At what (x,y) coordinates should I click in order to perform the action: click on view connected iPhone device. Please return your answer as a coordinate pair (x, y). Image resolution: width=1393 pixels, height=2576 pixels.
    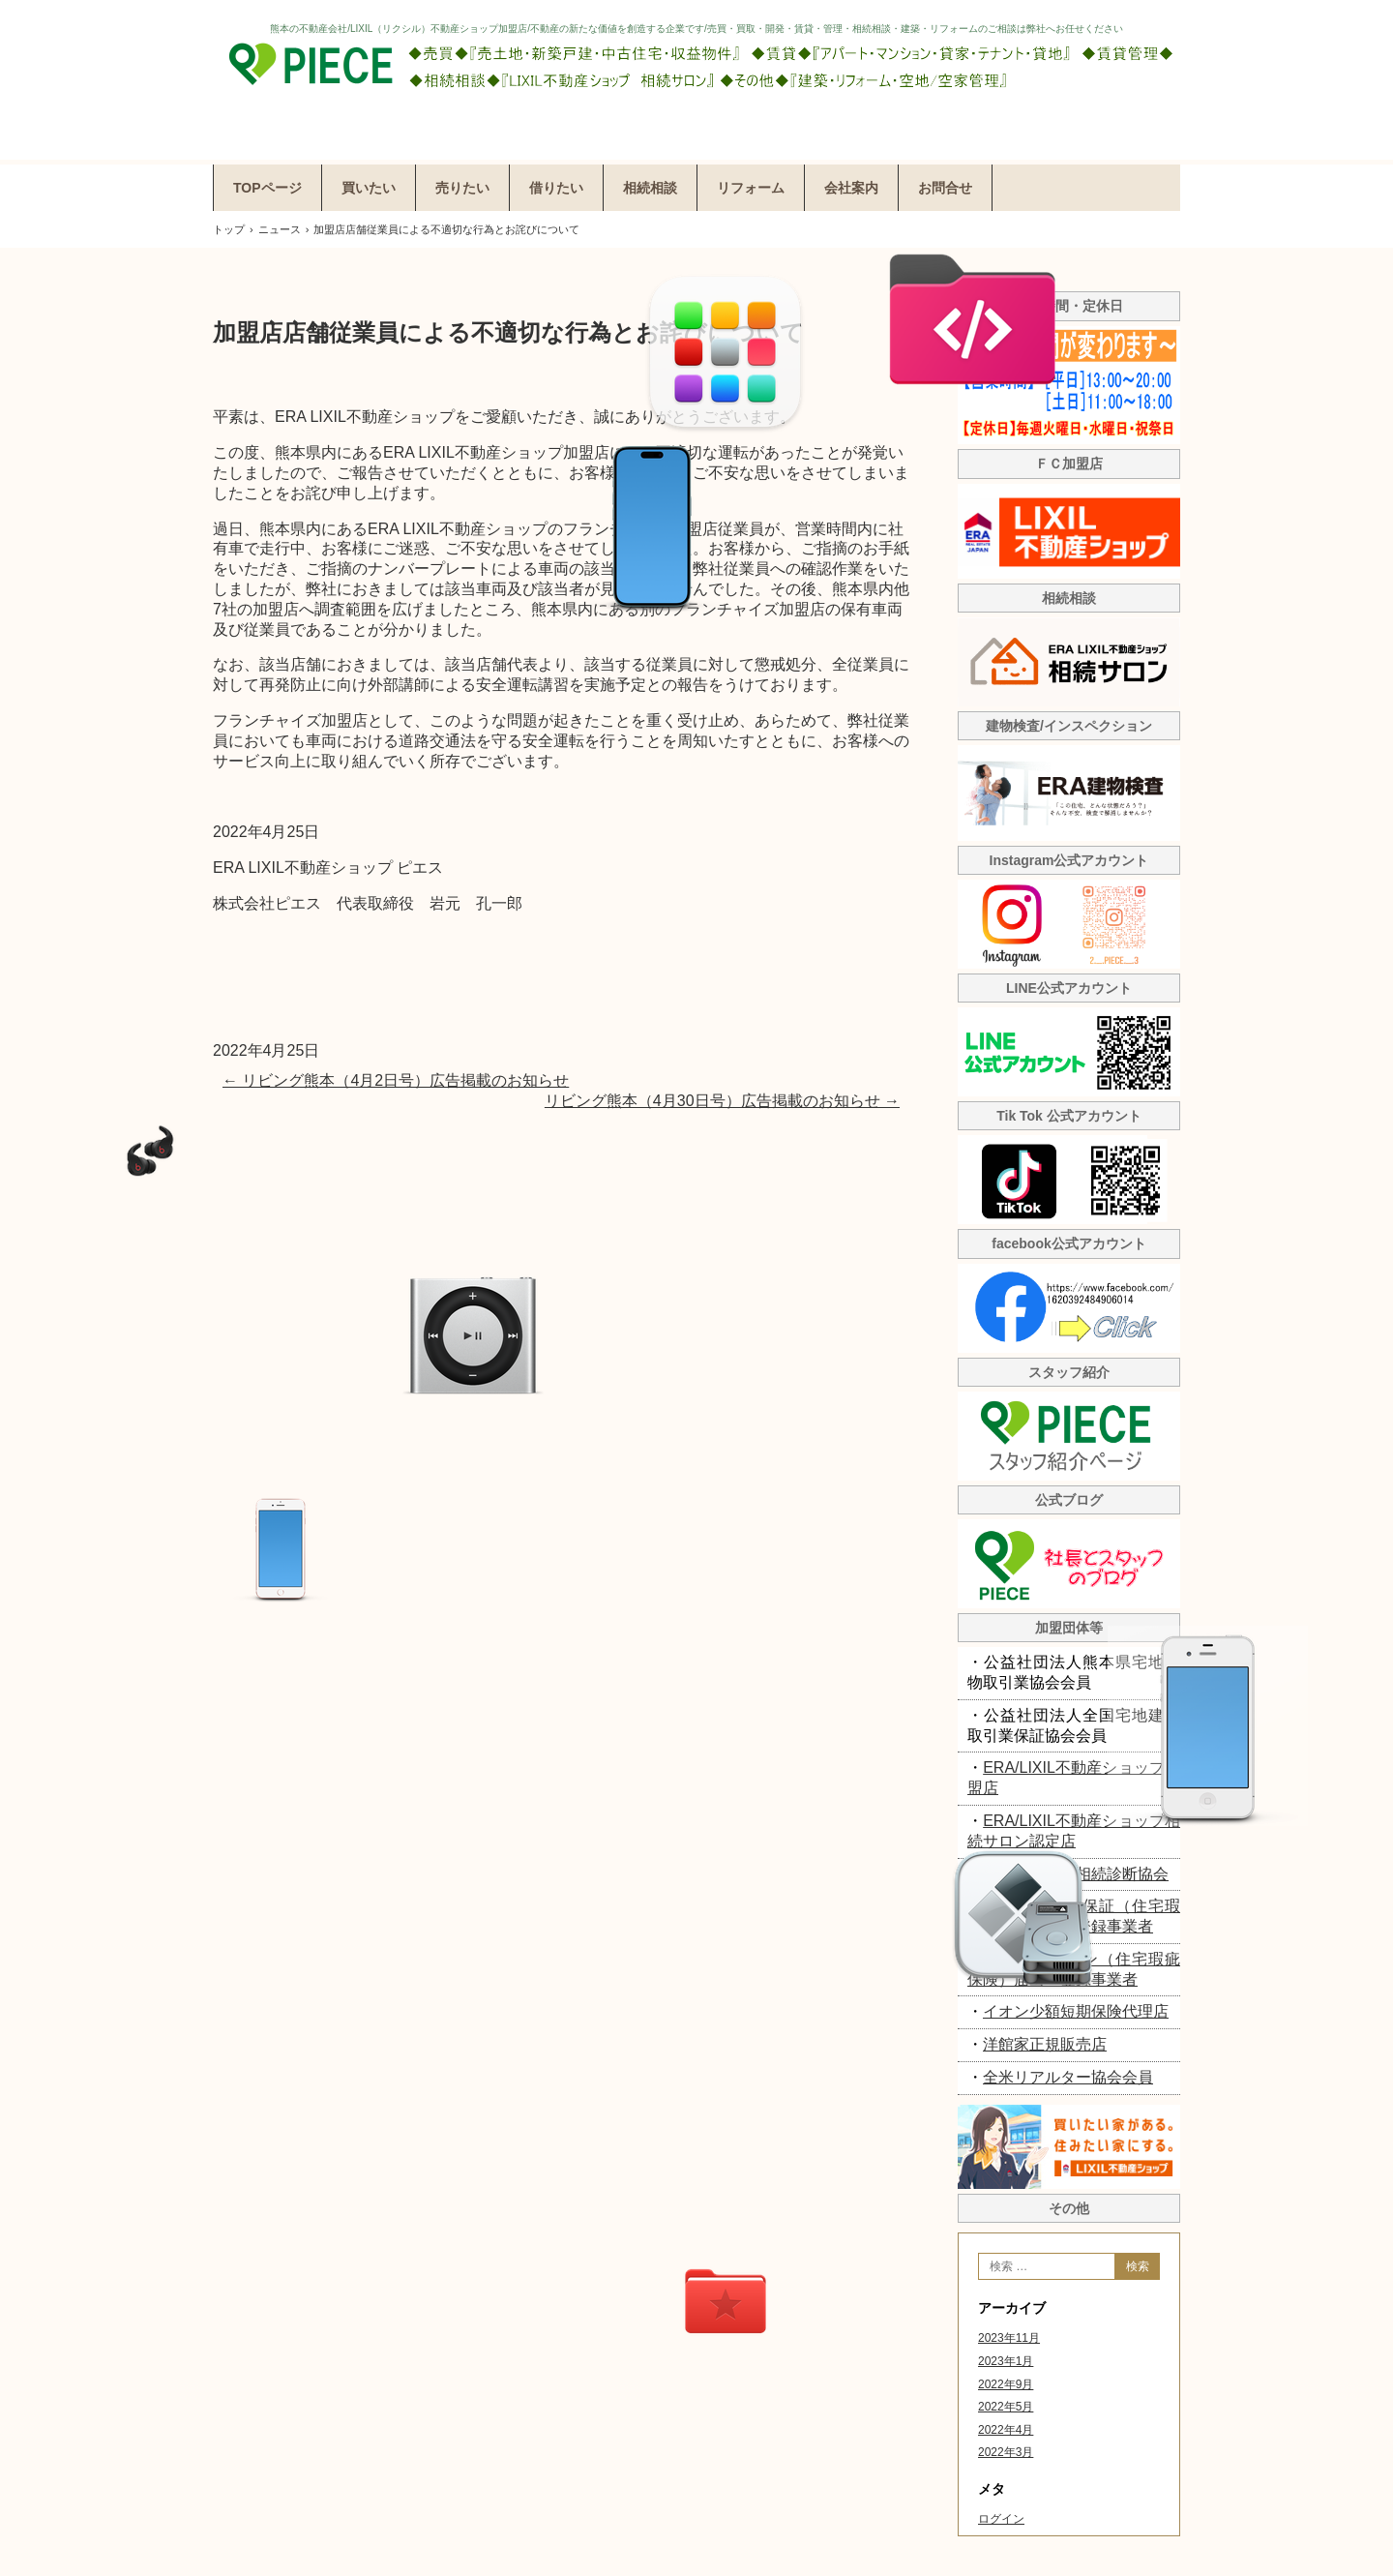
    Looking at the image, I should click on (1207, 1725).